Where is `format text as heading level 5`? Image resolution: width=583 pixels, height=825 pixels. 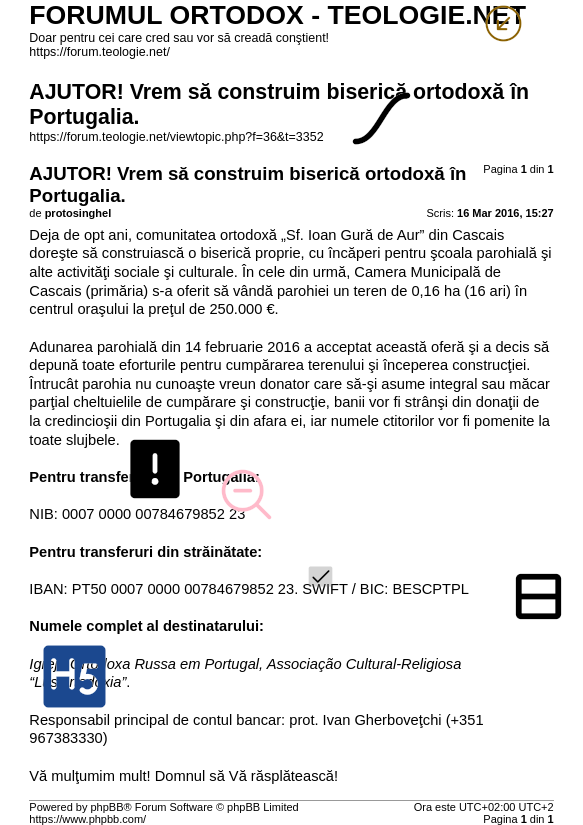 format text as heading level 5 is located at coordinates (74, 676).